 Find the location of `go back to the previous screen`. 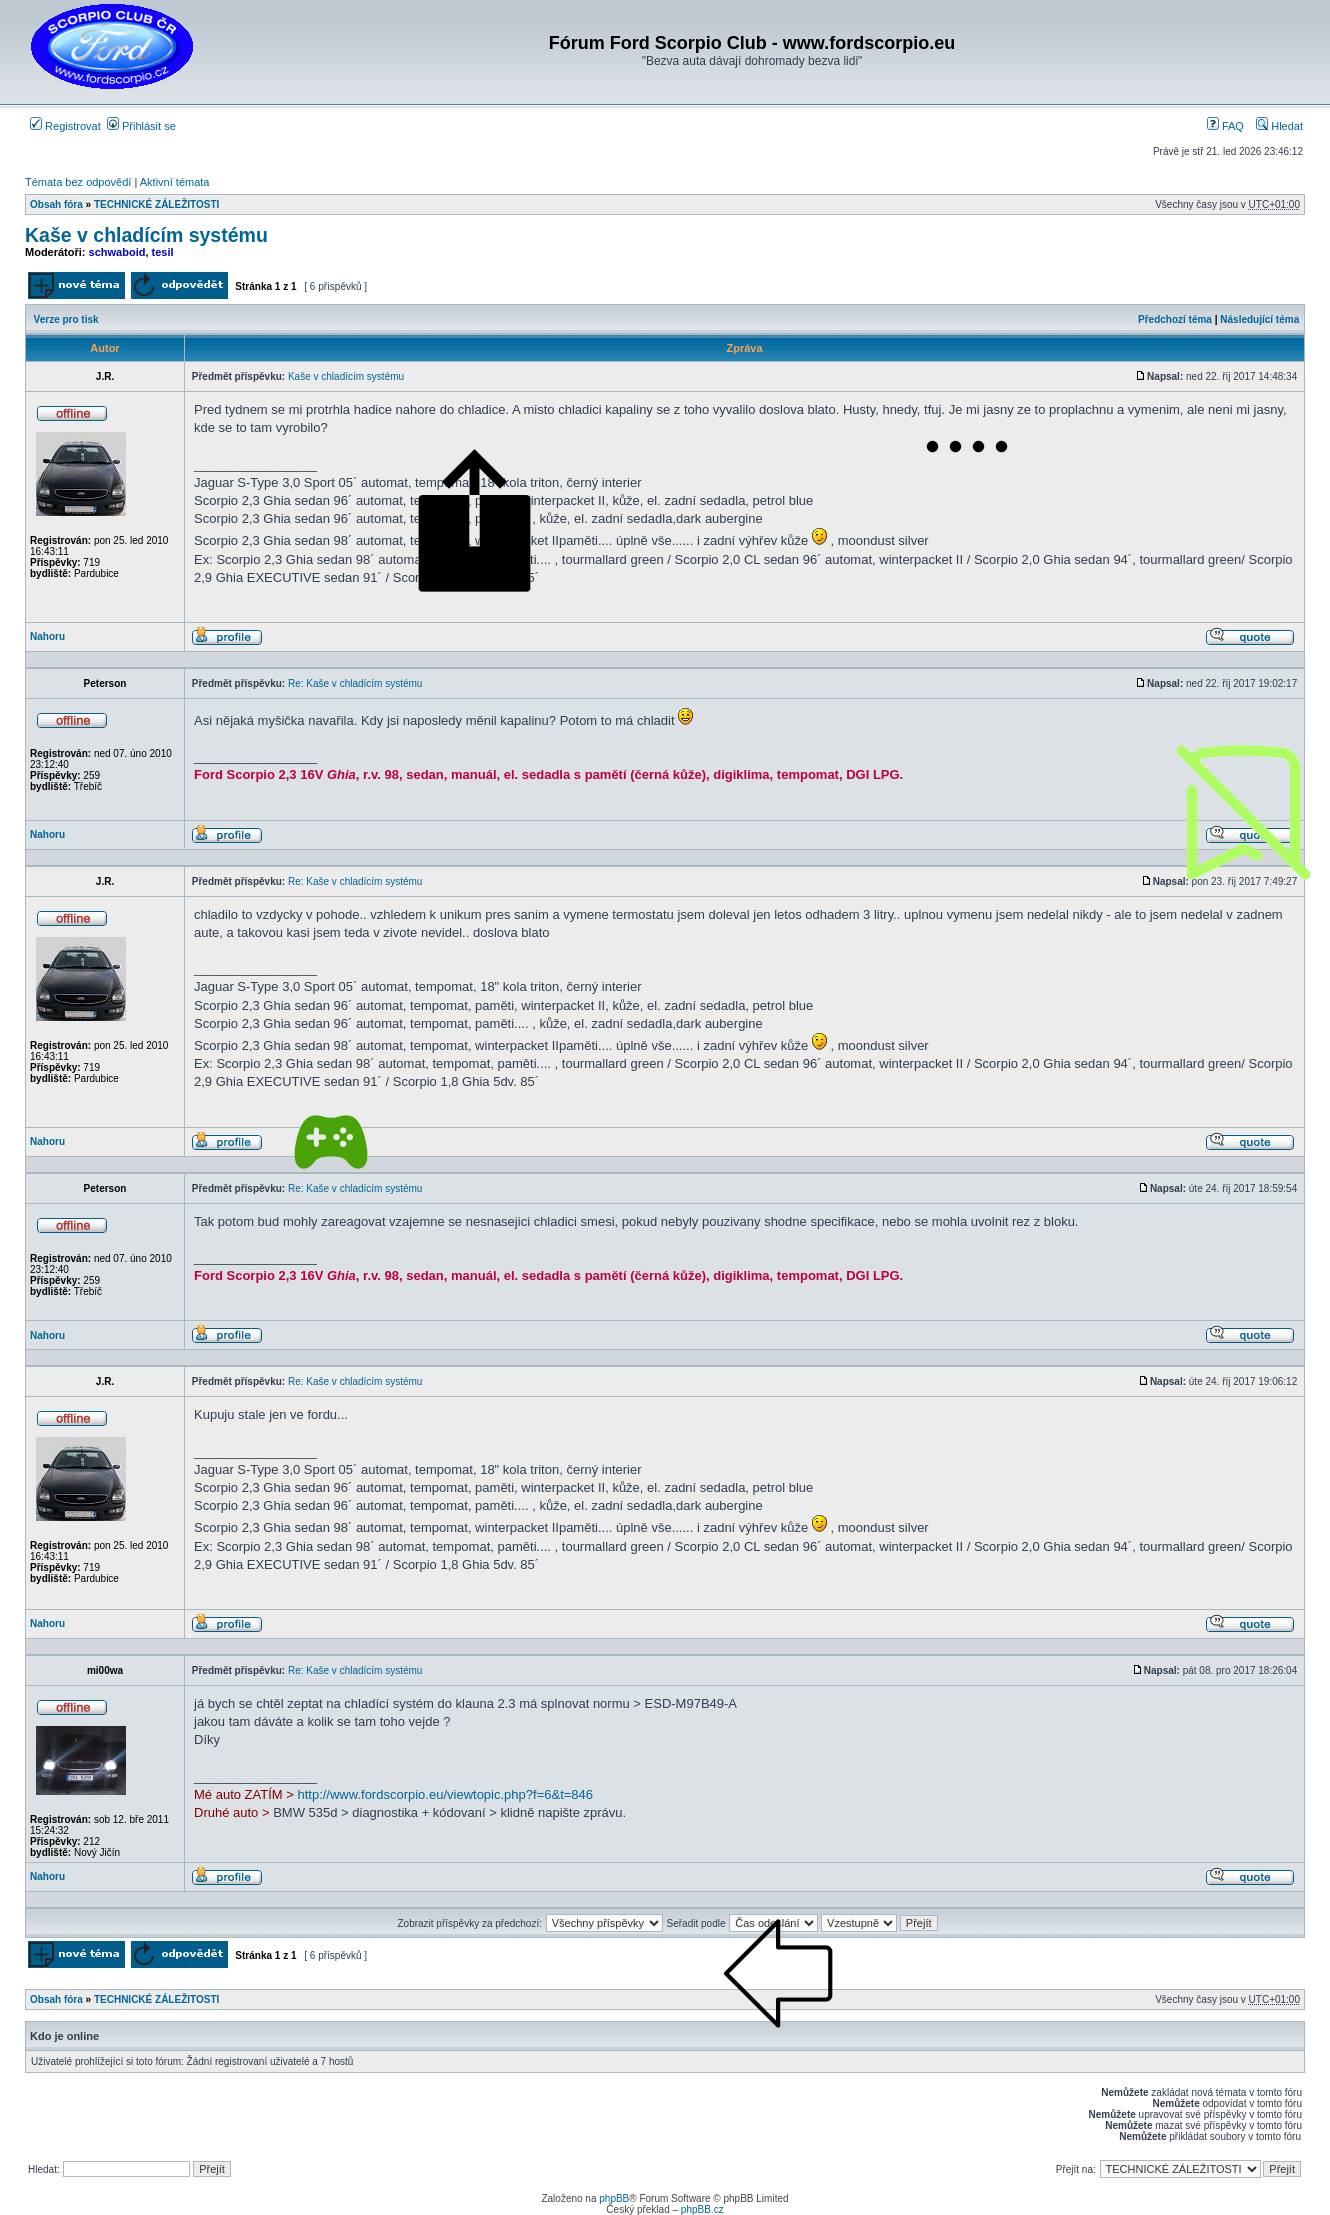

go back to the previous screen is located at coordinates (782, 1973).